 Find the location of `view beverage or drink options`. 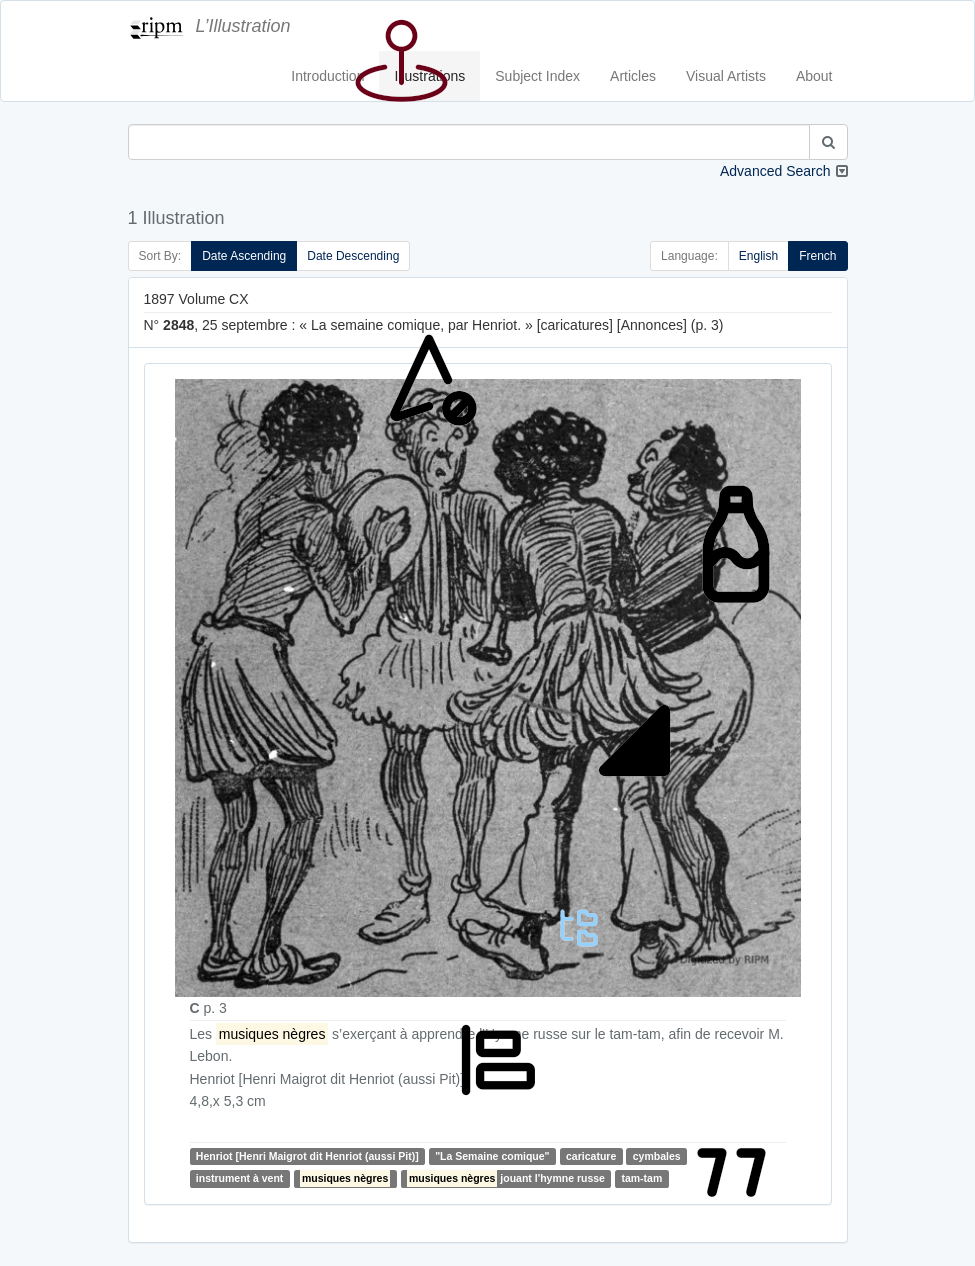

view beverage or drink options is located at coordinates (736, 547).